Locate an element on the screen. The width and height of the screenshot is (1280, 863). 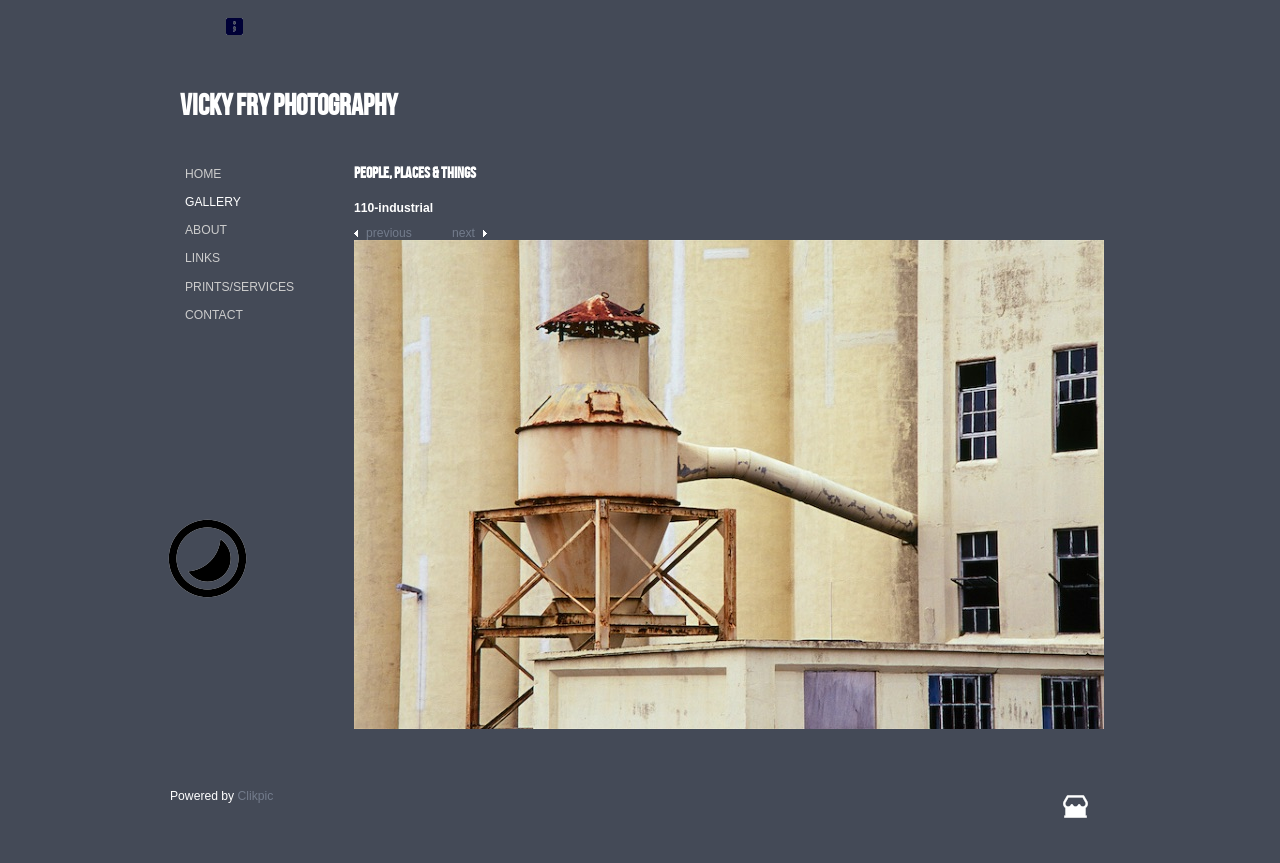
adjust display contrast settings is located at coordinates (207, 558).